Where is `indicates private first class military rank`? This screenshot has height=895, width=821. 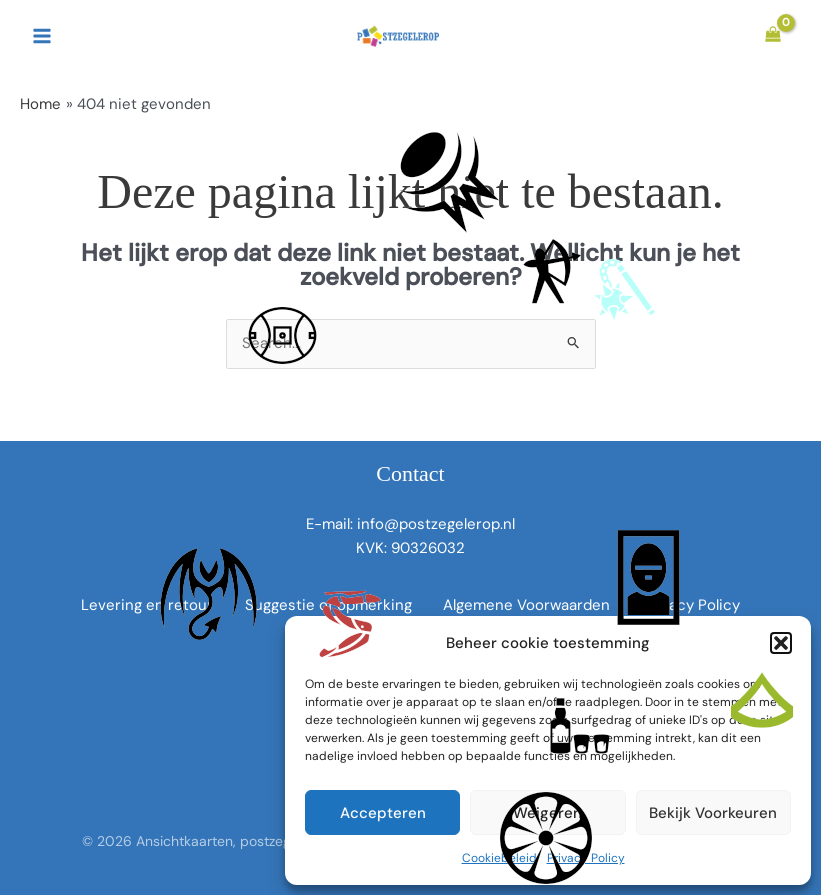 indicates private first class military rank is located at coordinates (762, 700).